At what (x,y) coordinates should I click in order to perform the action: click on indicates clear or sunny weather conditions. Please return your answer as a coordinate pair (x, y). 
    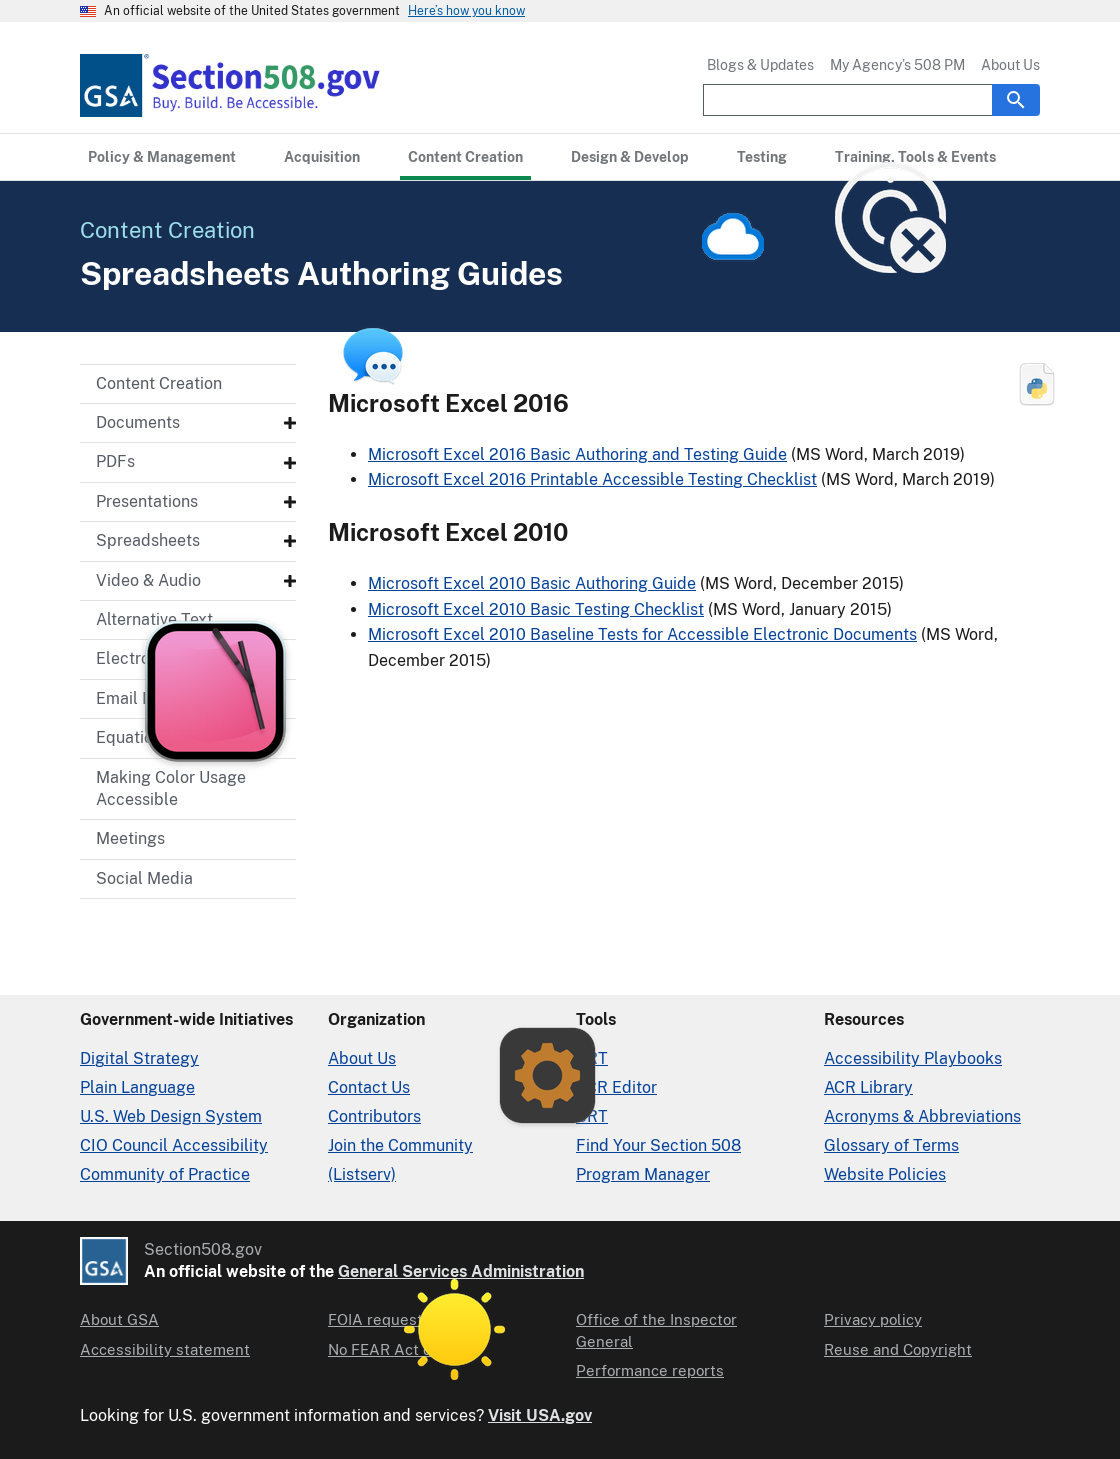
    Looking at the image, I should click on (454, 1329).